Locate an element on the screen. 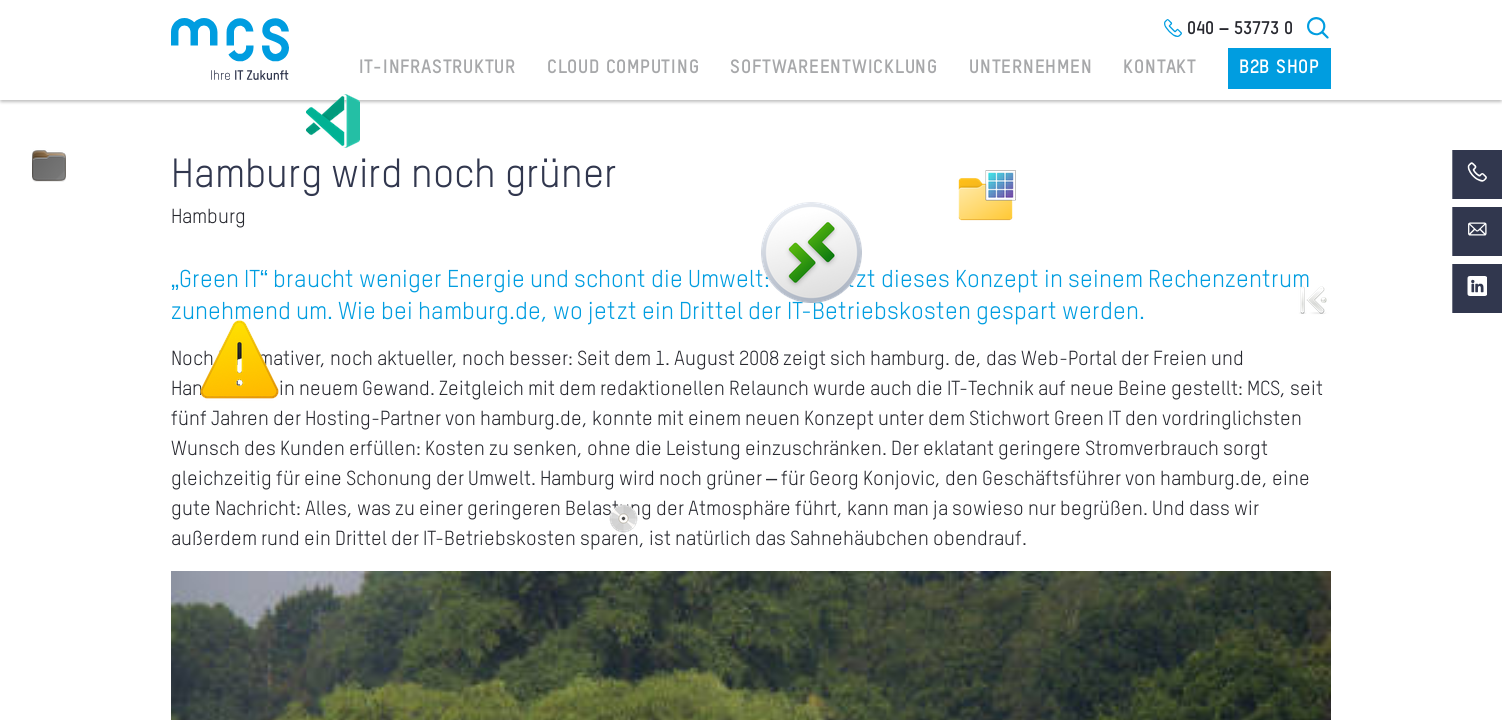 Image resolution: width=1502 pixels, height=720 pixels. open visual studio code editor is located at coordinates (333, 121).